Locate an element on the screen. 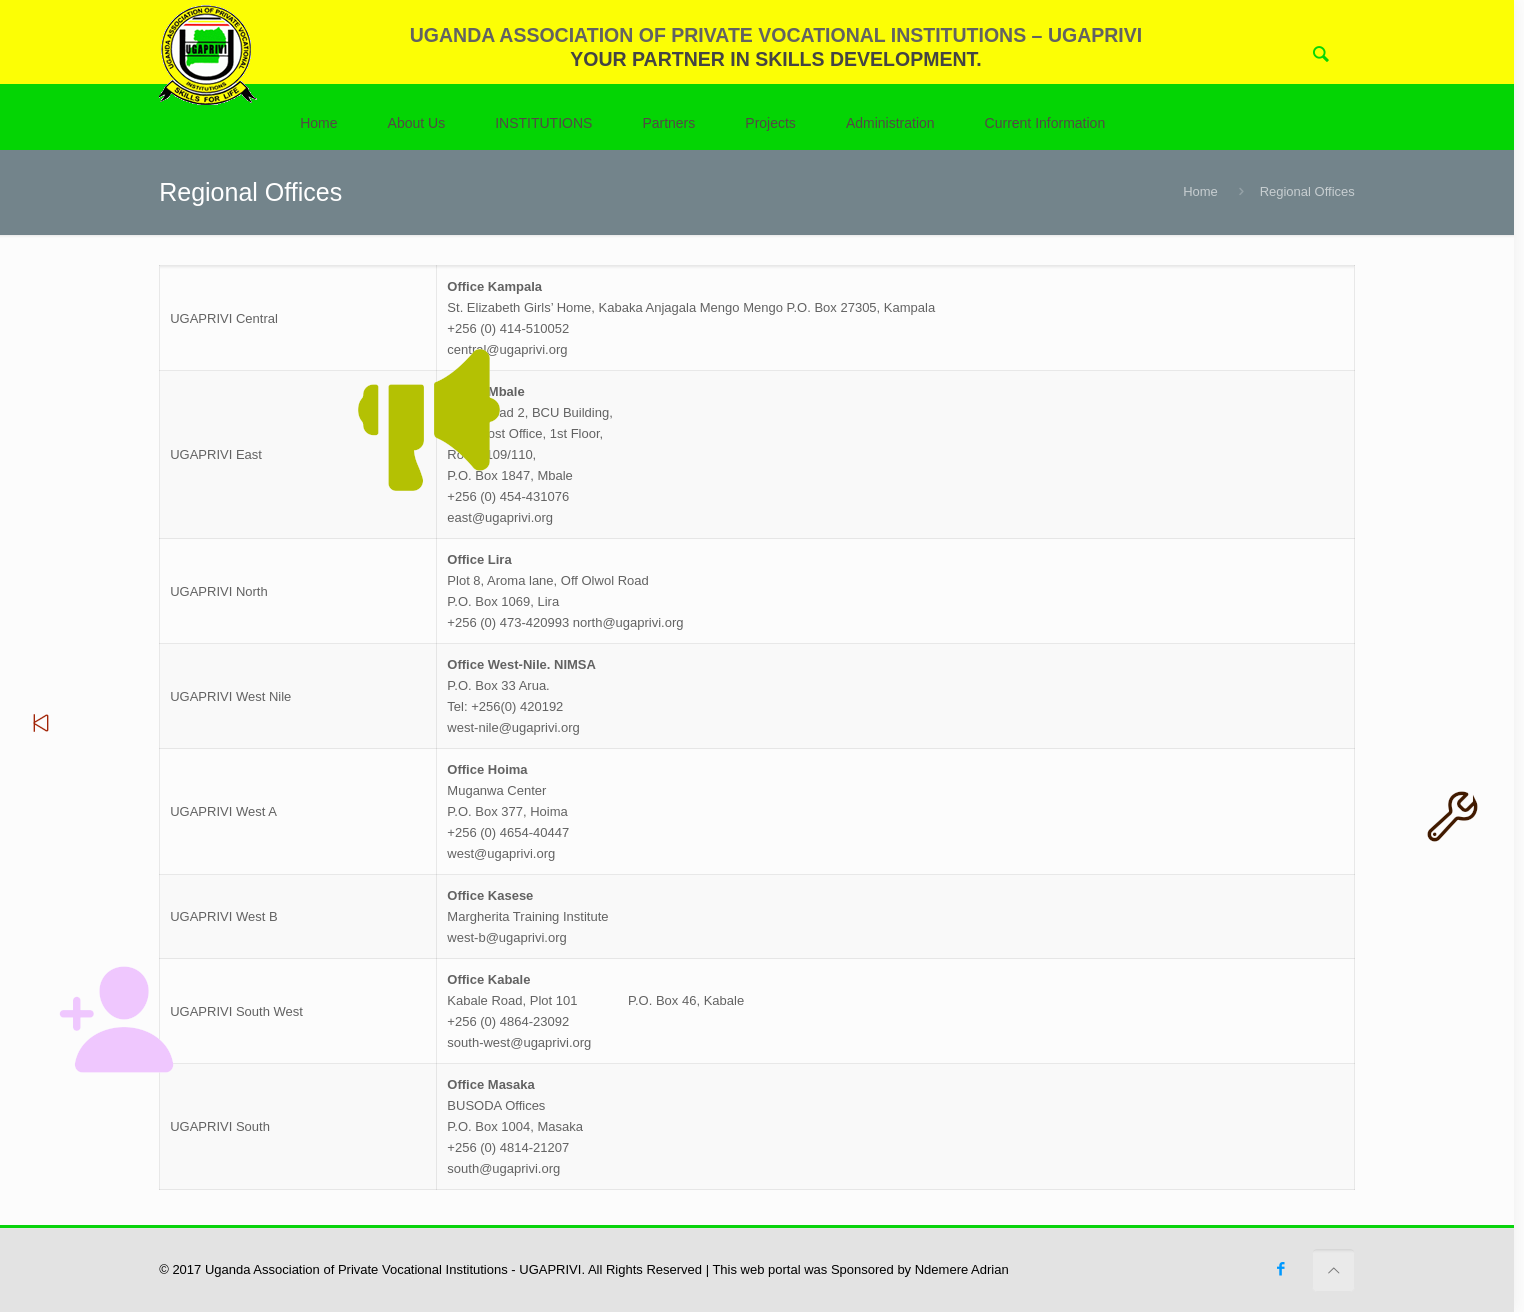  skip to previous track is located at coordinates (41, 723).